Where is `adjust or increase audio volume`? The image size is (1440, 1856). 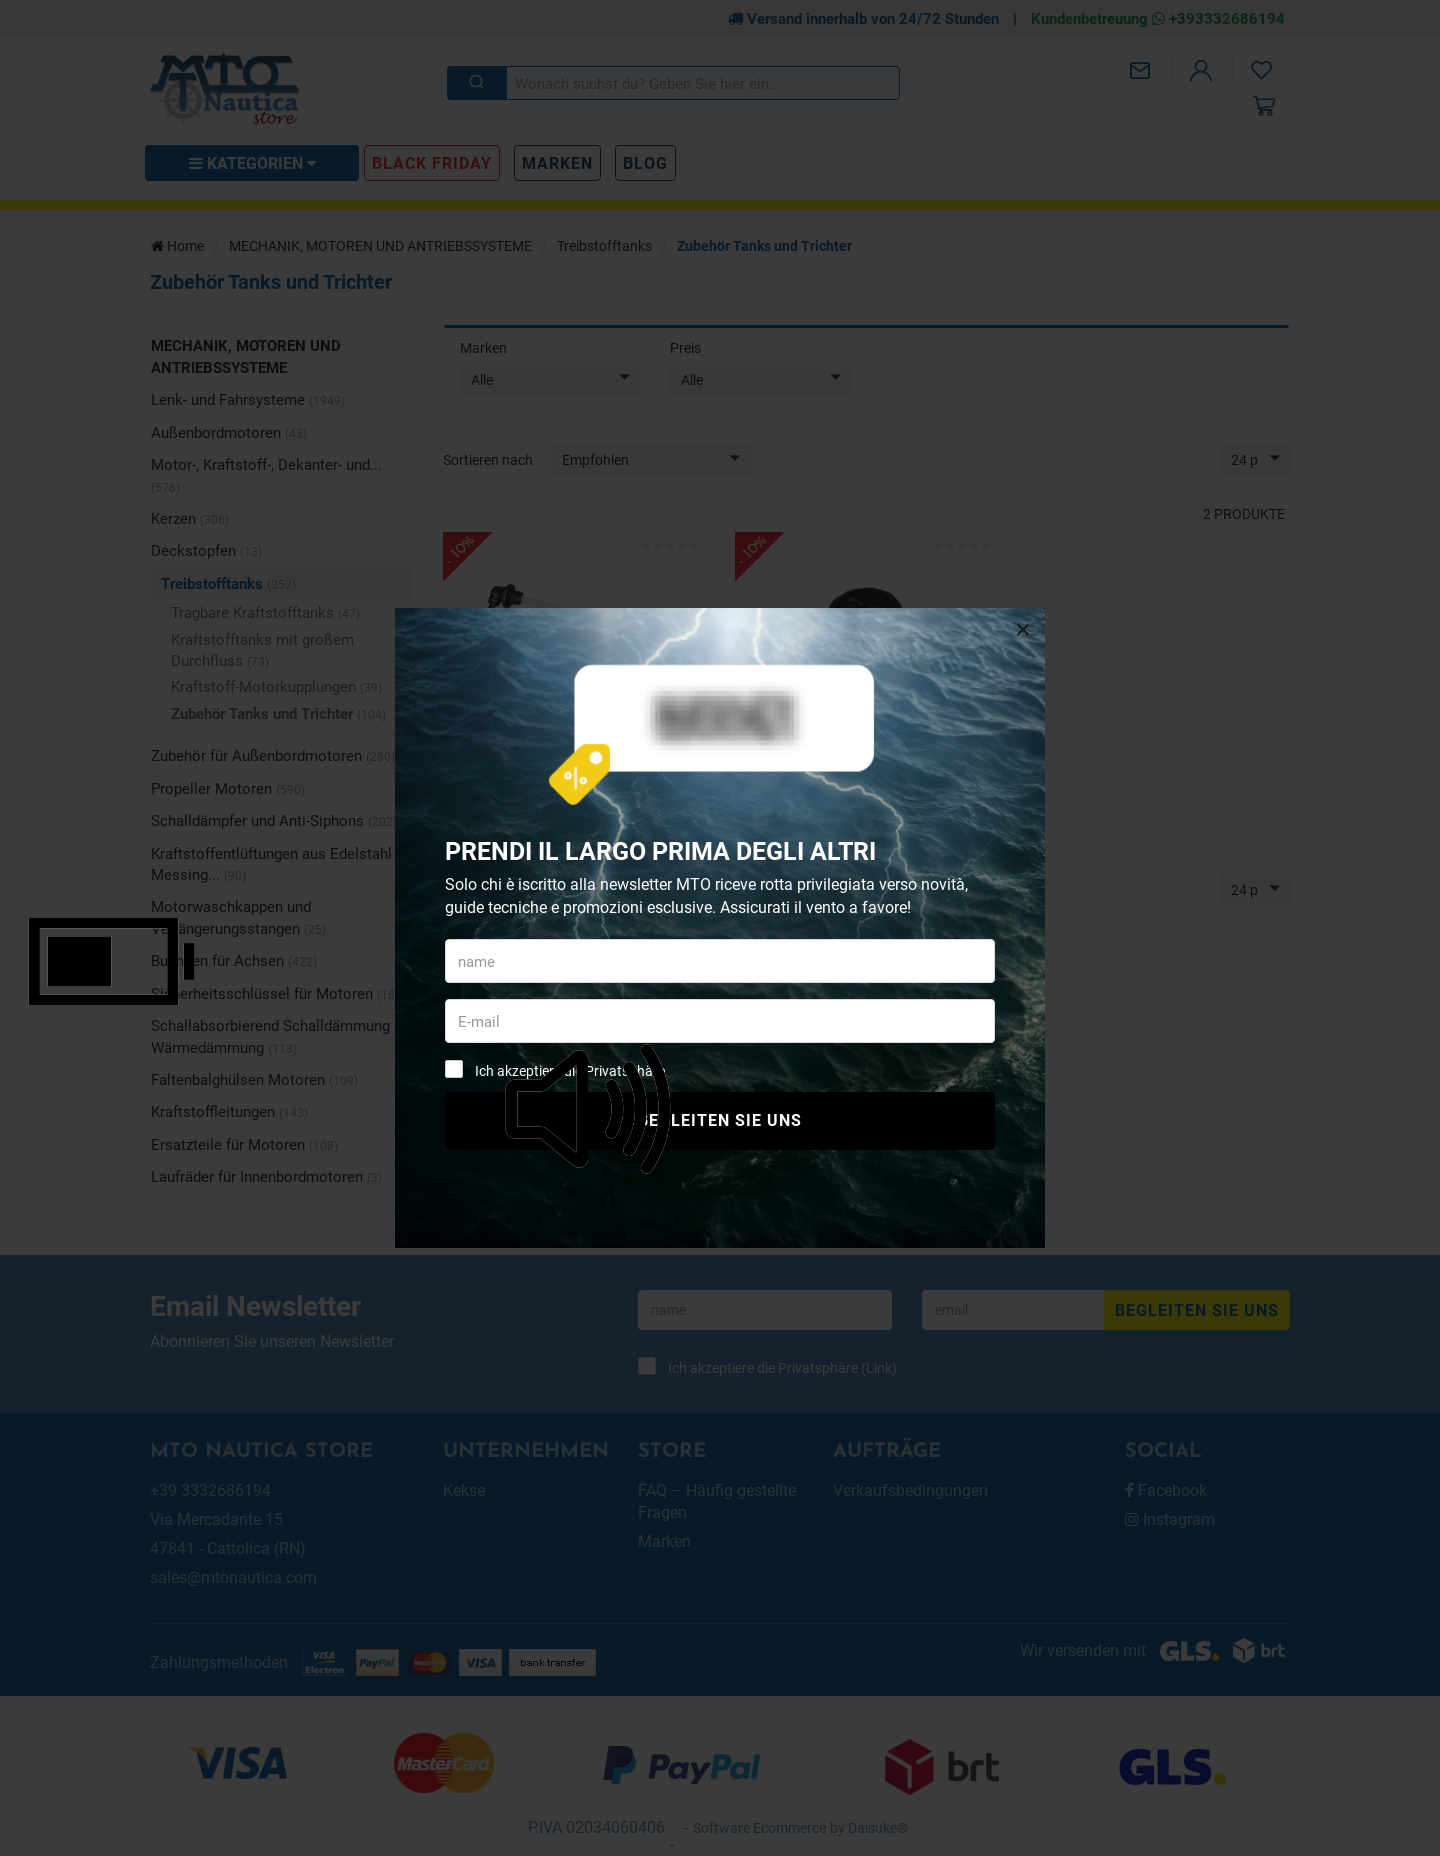
adjust or increase audio volume is located at coordinates (588, 1109).